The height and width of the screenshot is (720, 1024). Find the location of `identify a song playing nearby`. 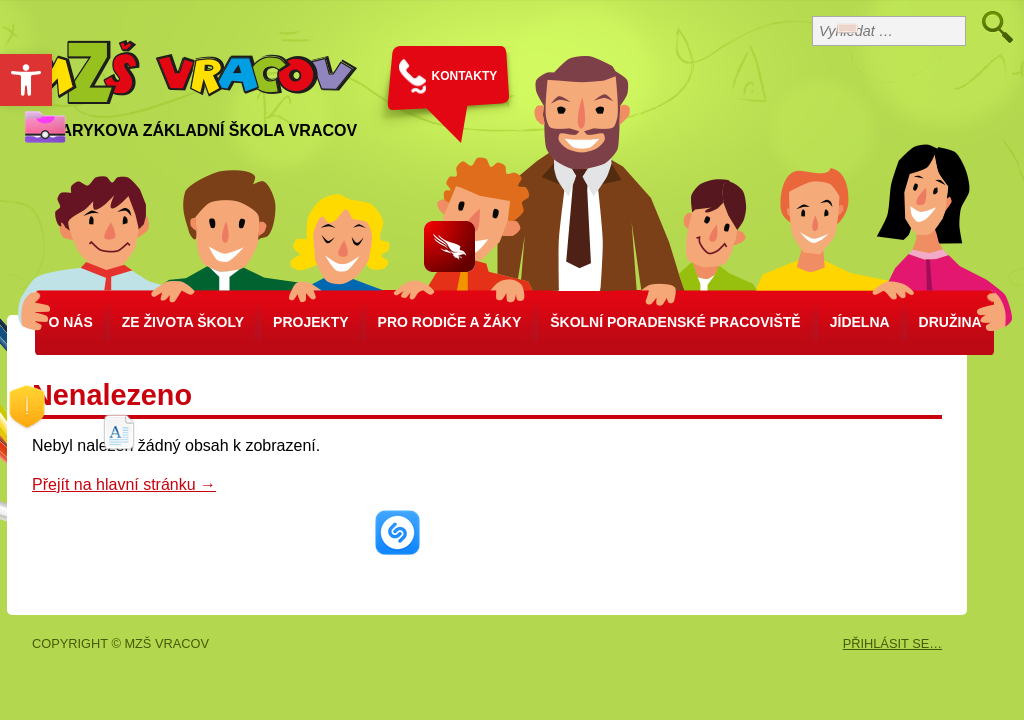

identify a song playing nearby is located at coordinates (397, 532).